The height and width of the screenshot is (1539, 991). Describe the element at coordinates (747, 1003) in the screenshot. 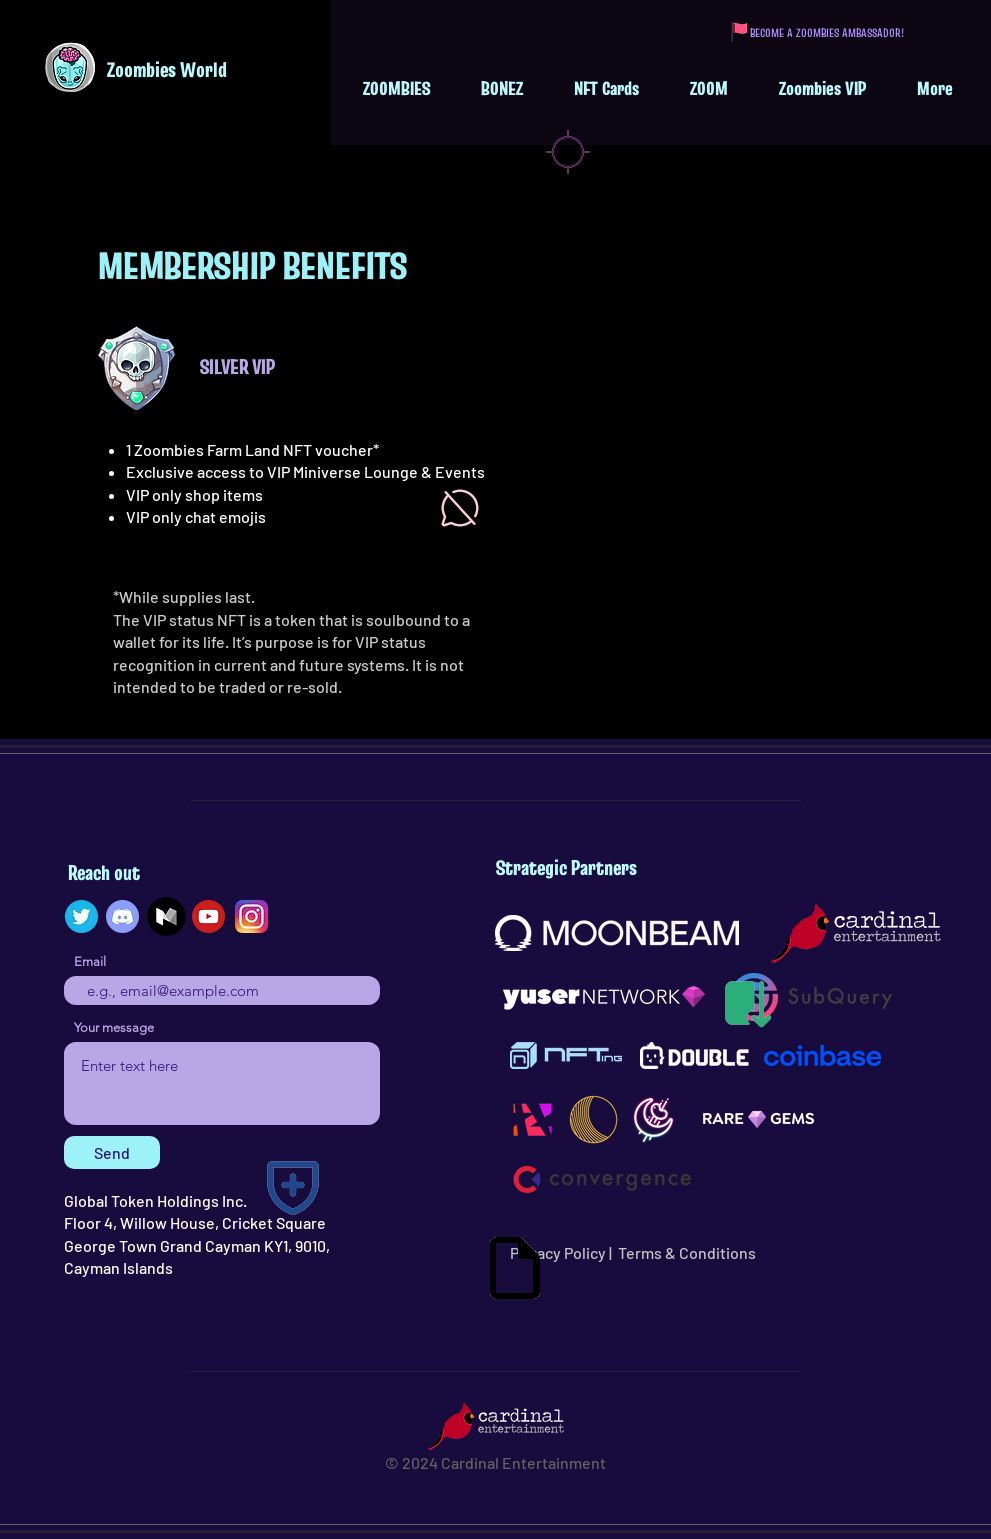

I see `auto-fit content to bottom of container` at that location.